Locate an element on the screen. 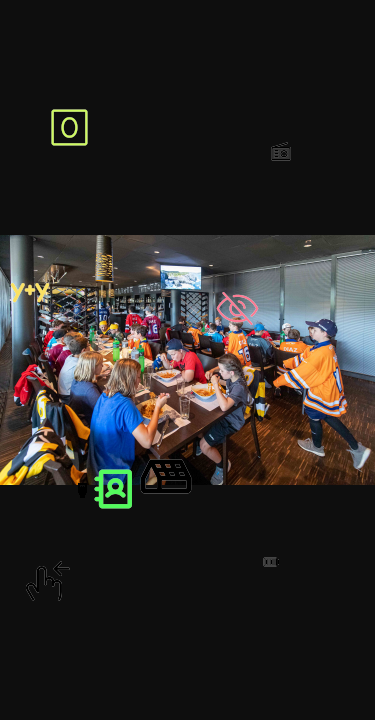 The width and height of the screenshot is (375, 720). swipe left to navigate or dismiss is located at coordinates (45, 582).